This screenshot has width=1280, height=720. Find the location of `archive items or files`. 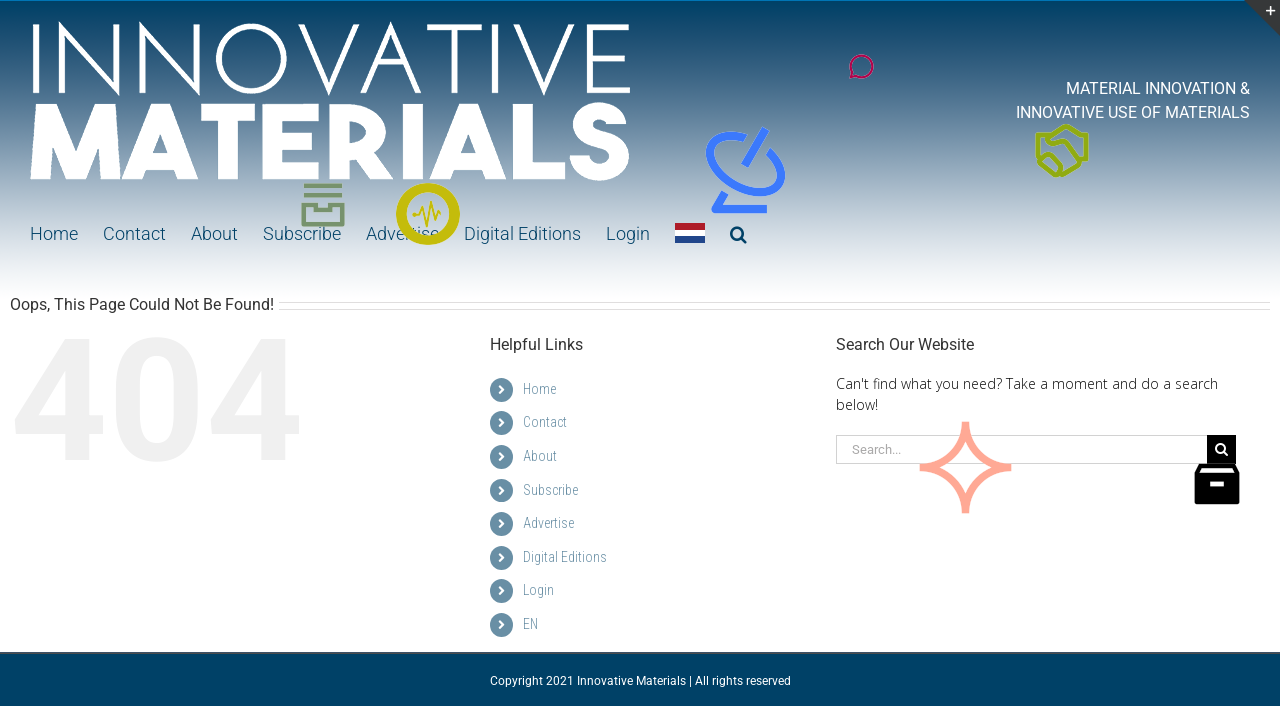

archive items or files is located at coordinates (1217, 484).